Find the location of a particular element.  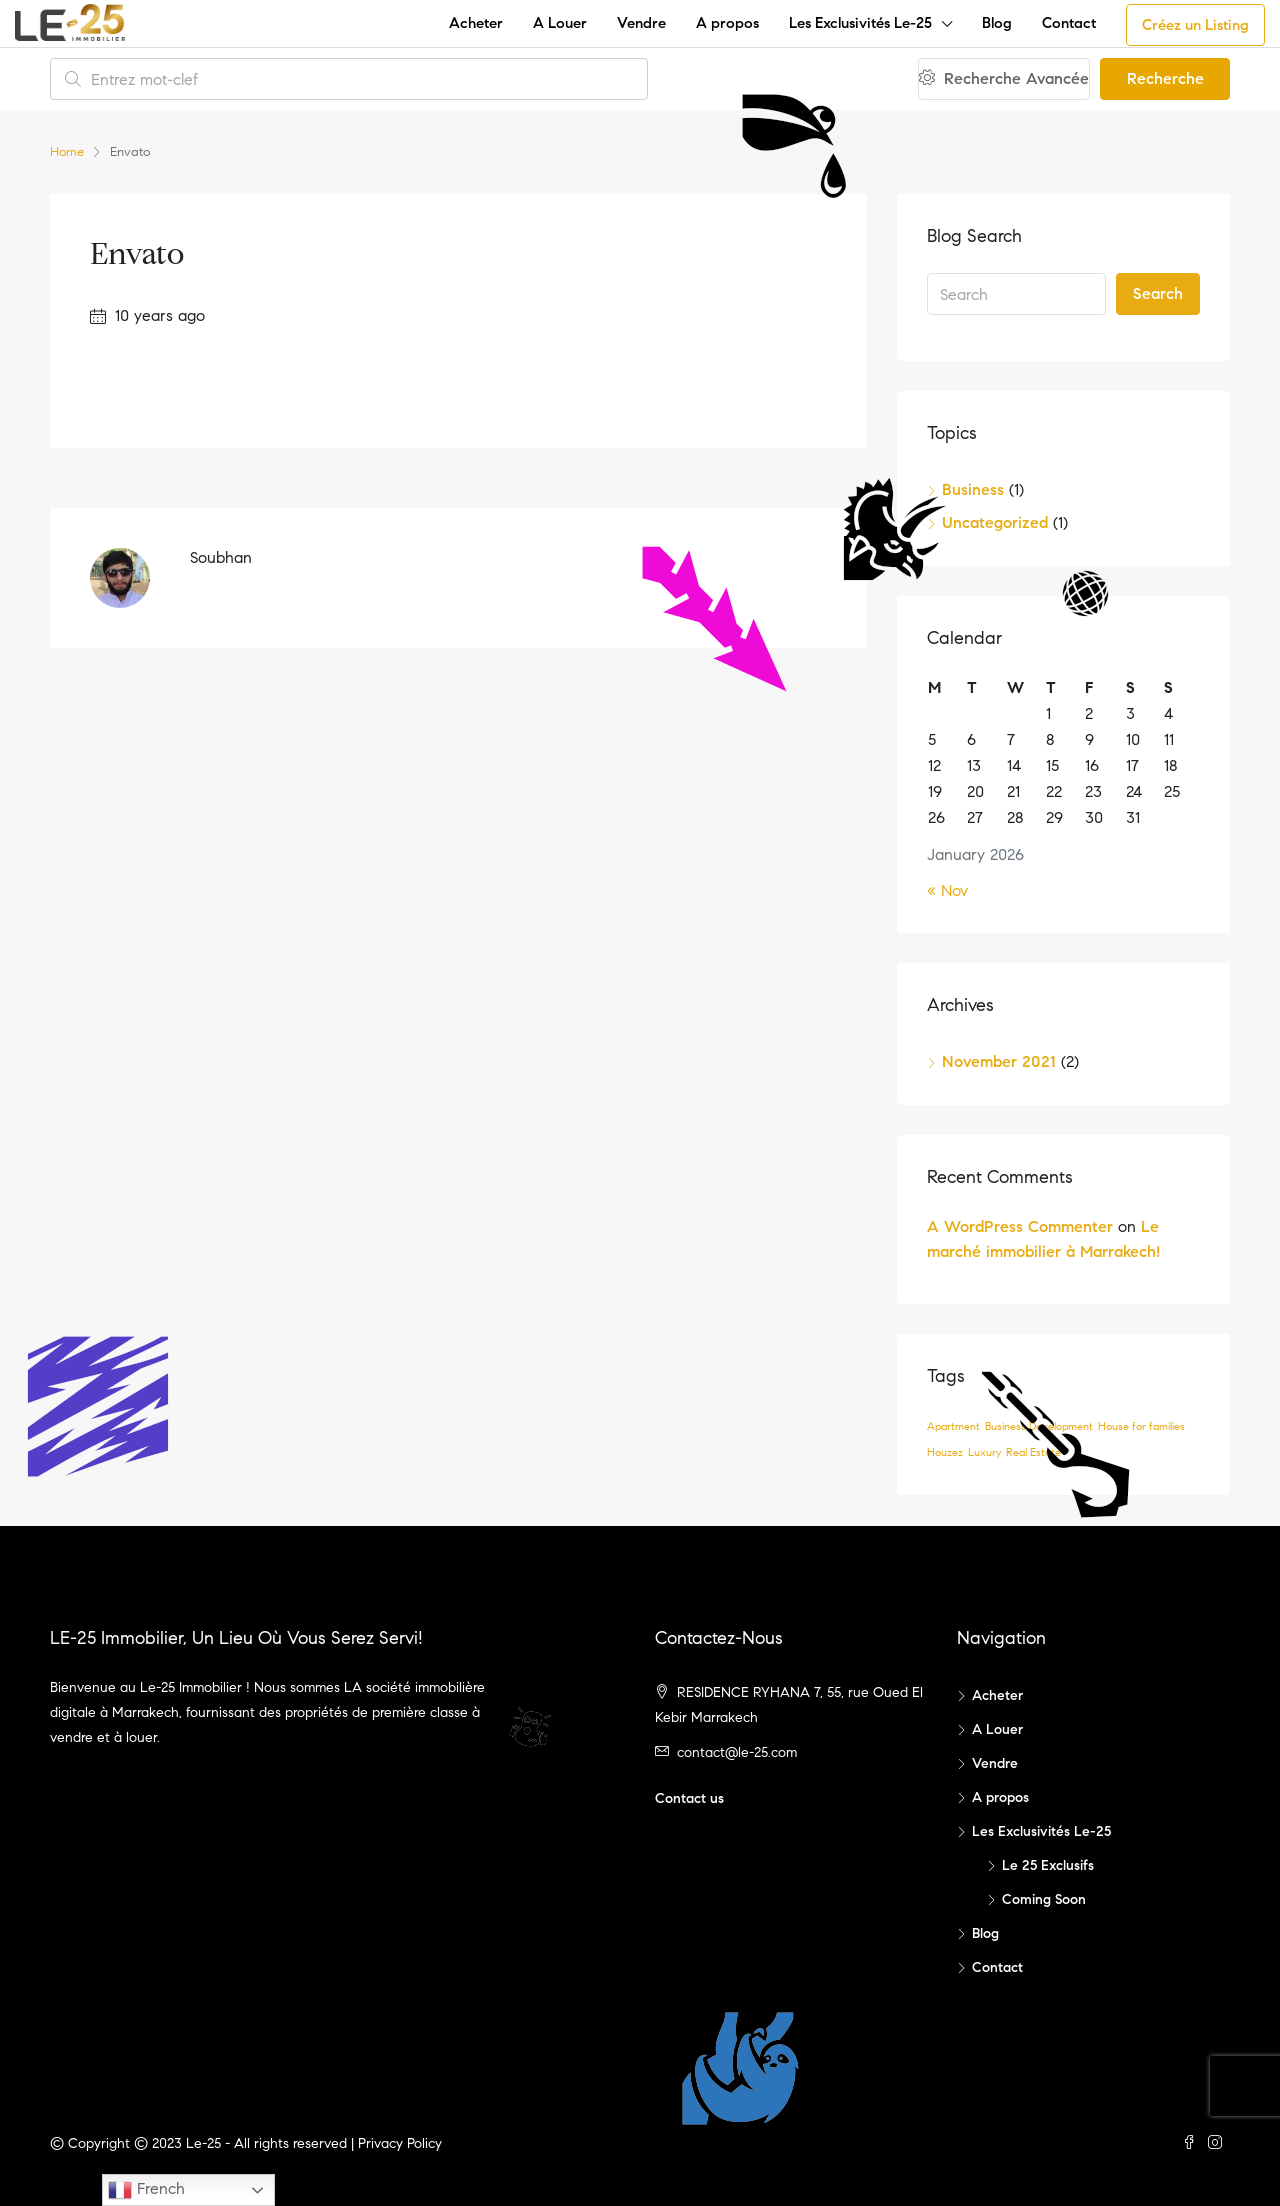

sloth character or mascot icon is located at coordinates (740, 2068).